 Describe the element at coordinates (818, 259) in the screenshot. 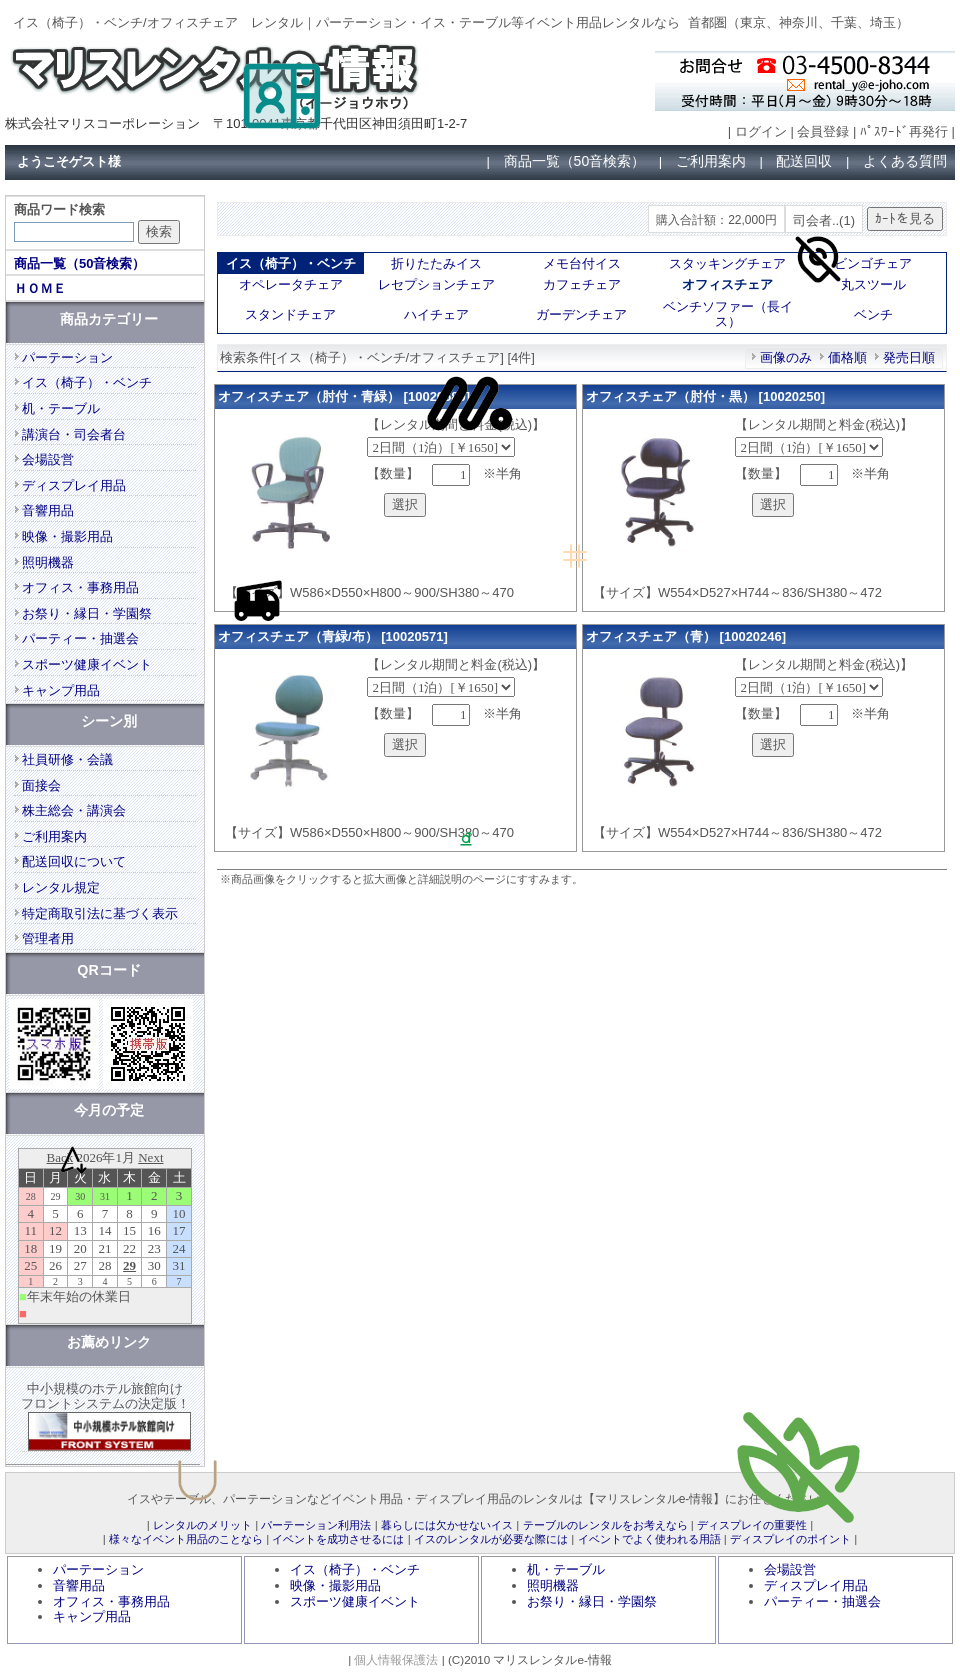

I see `disable location tracking` at that location.